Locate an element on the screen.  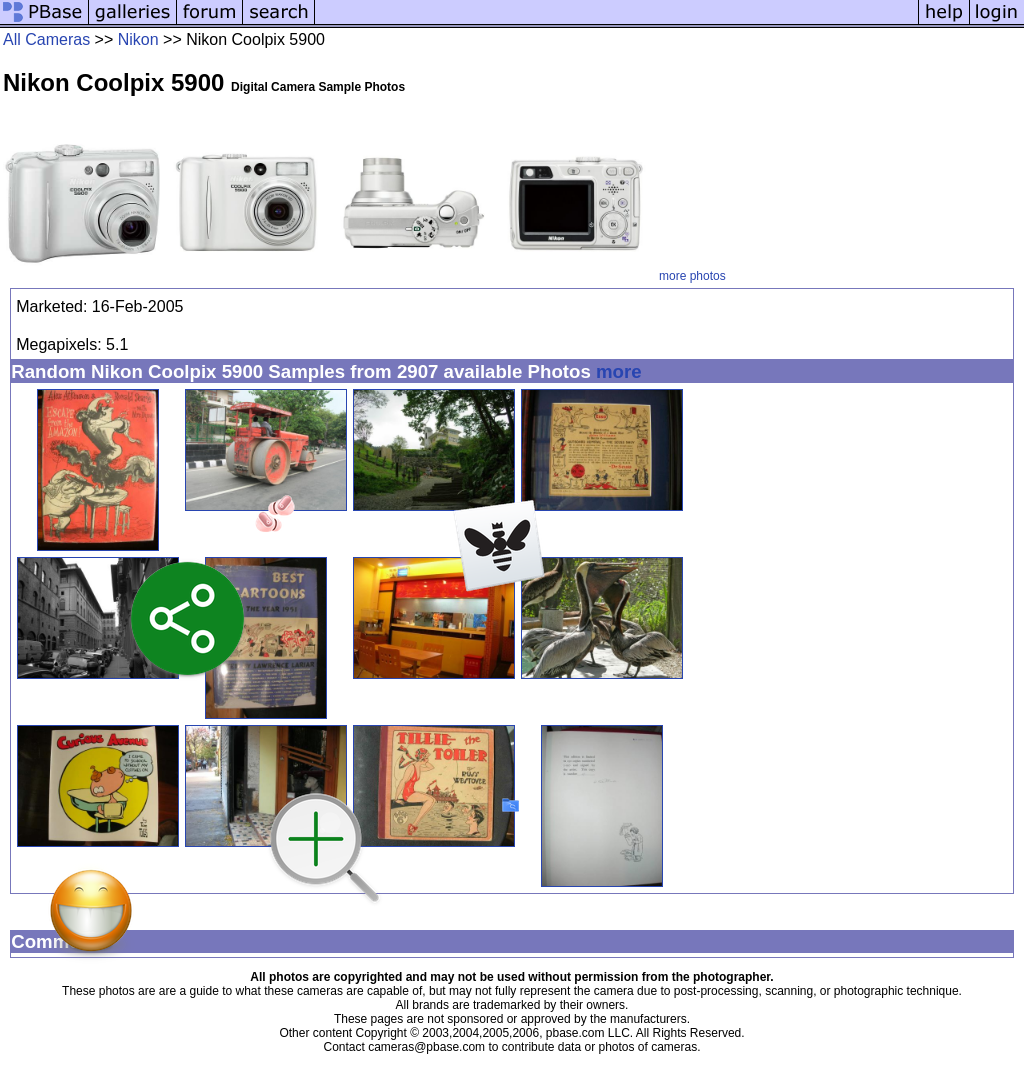
react with laughter to a message is located at coordinates (91, 914).